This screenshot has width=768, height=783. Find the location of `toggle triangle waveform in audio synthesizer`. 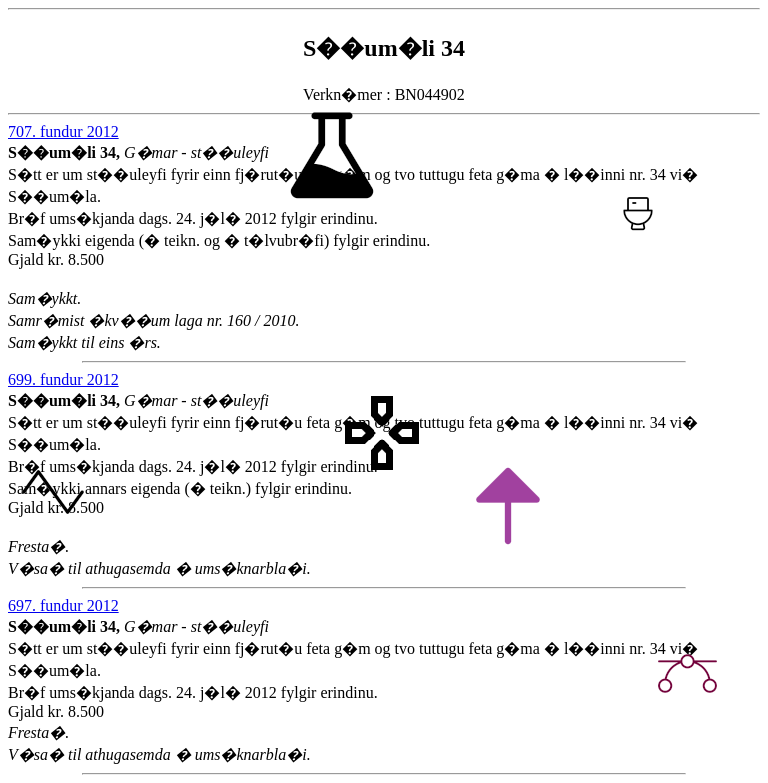

toggle triangle waveform in audio synthesizer is located at coordinates (53, 492).